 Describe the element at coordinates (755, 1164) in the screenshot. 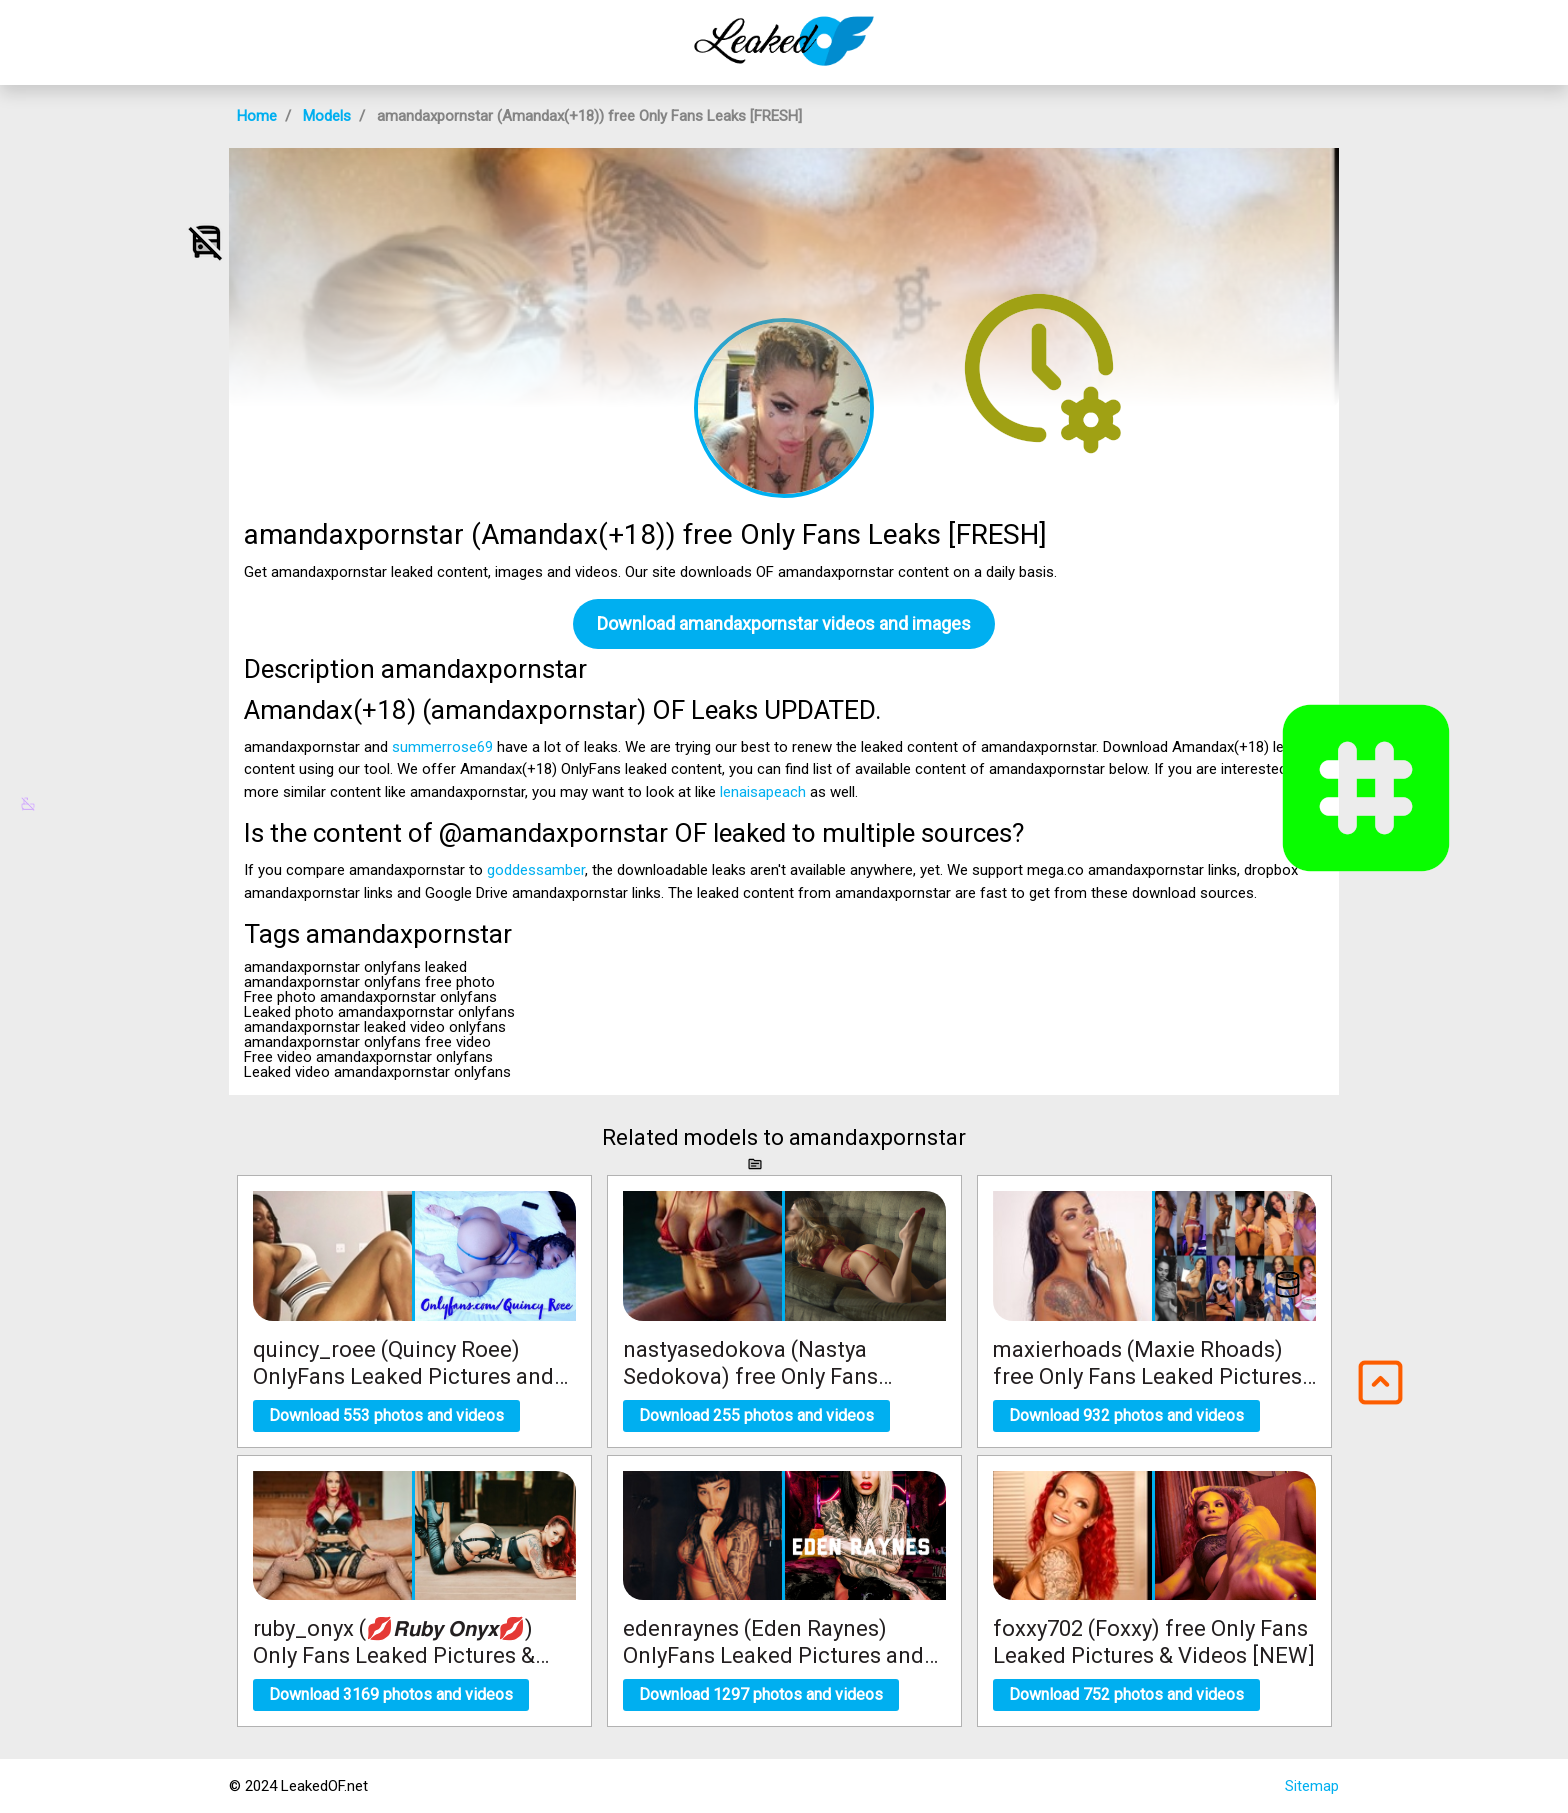

I see `access source files or documents` at that location.